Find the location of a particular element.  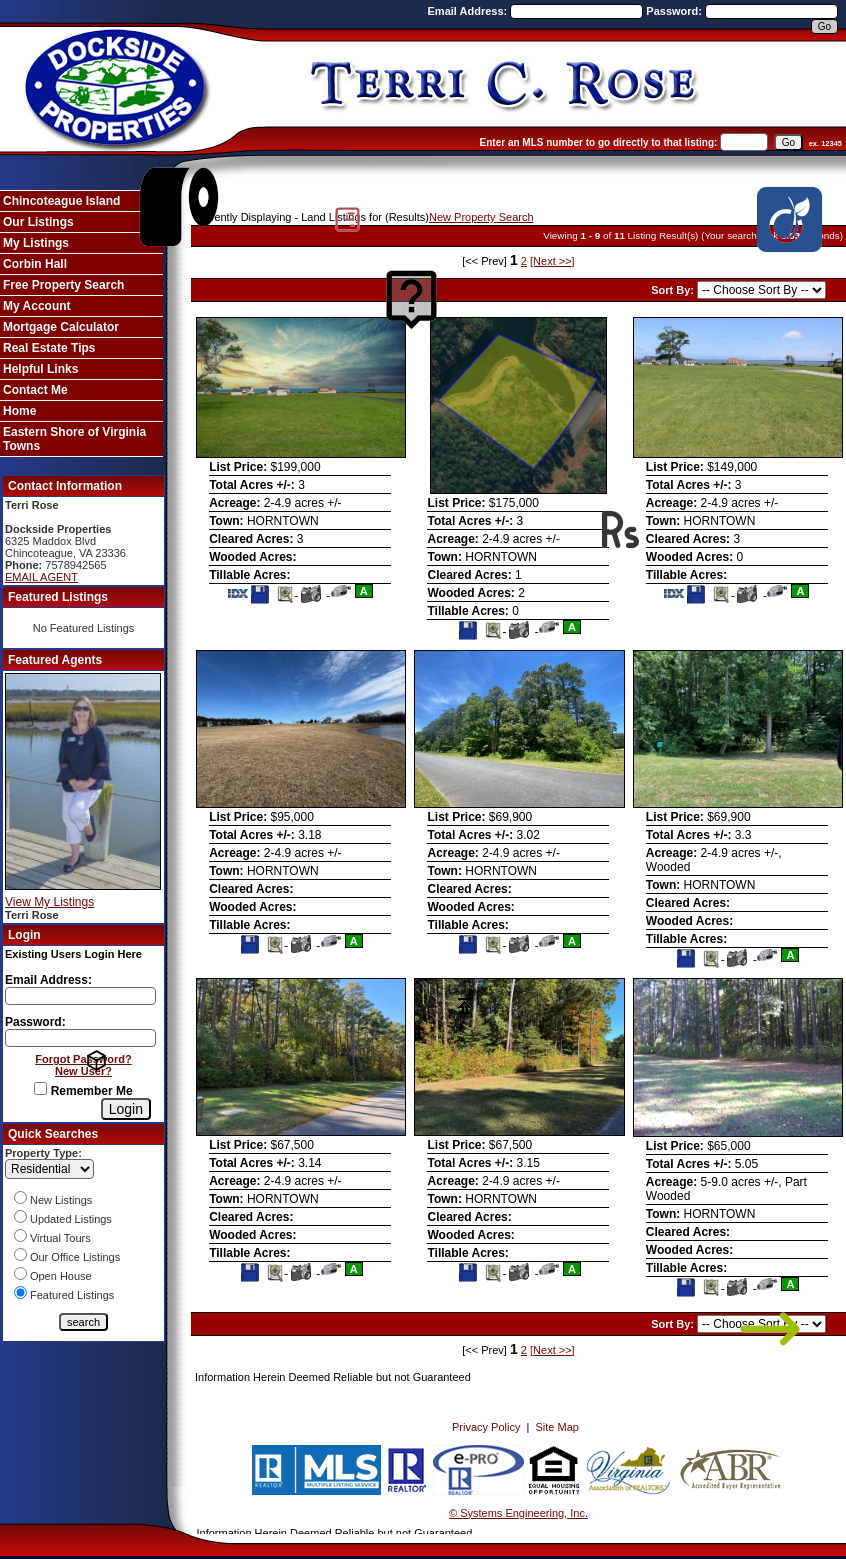

viadeo social network logo is located at coordinates (789, 219).